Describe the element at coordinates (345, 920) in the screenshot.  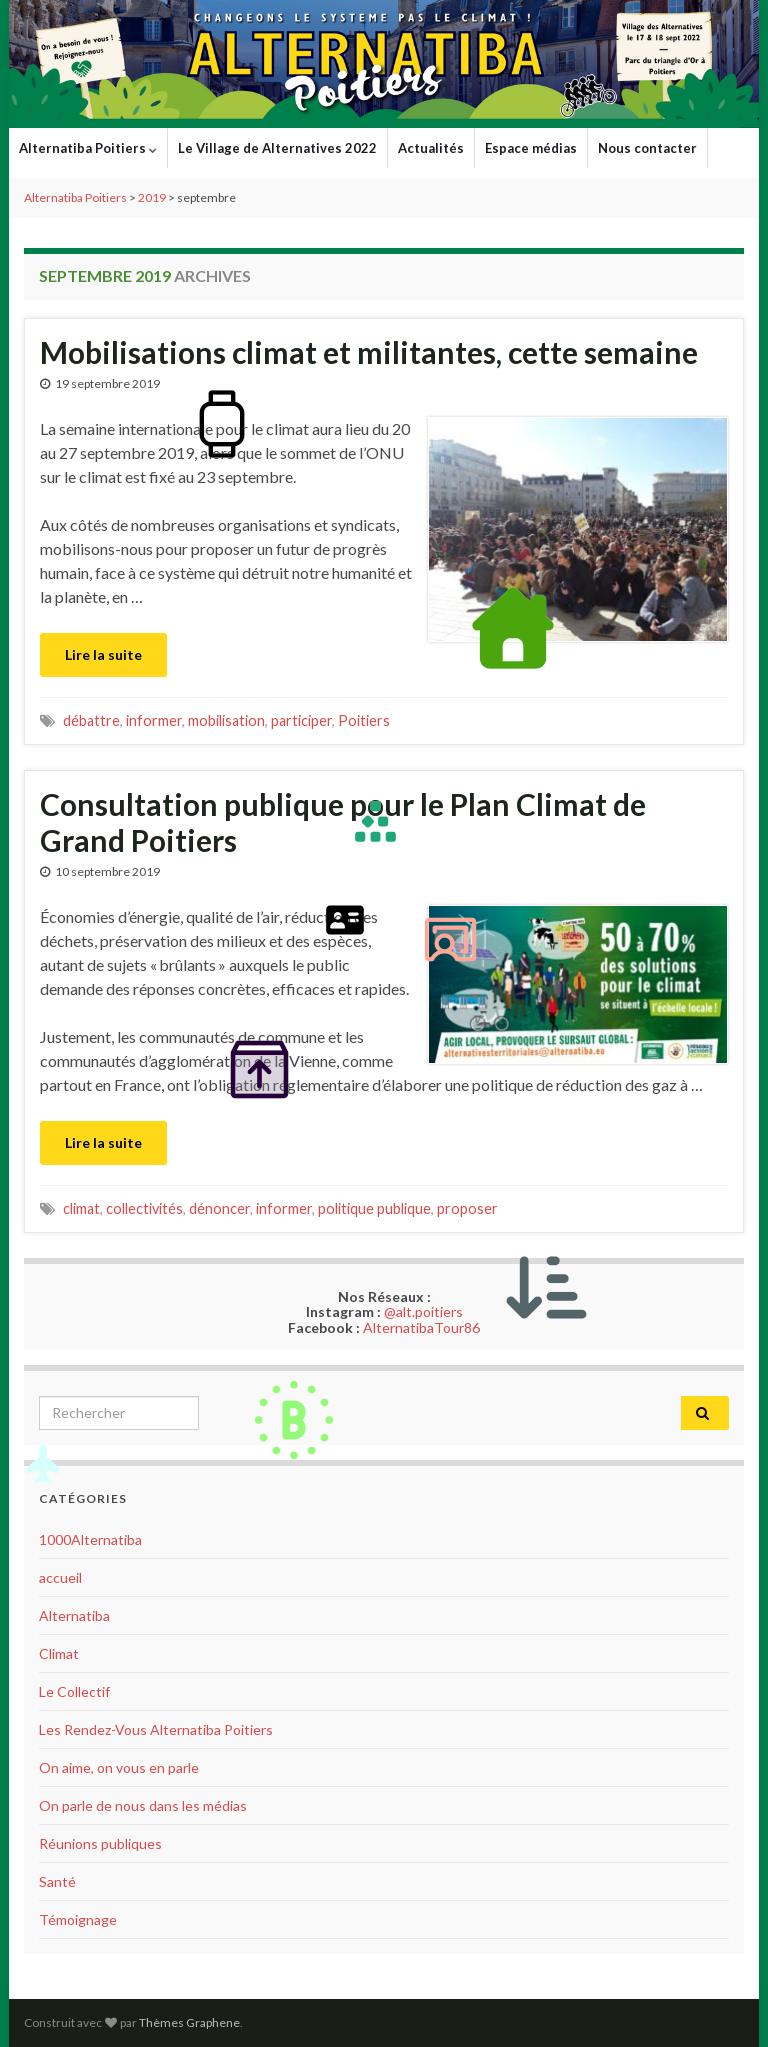
I see `view contact details` at that location.